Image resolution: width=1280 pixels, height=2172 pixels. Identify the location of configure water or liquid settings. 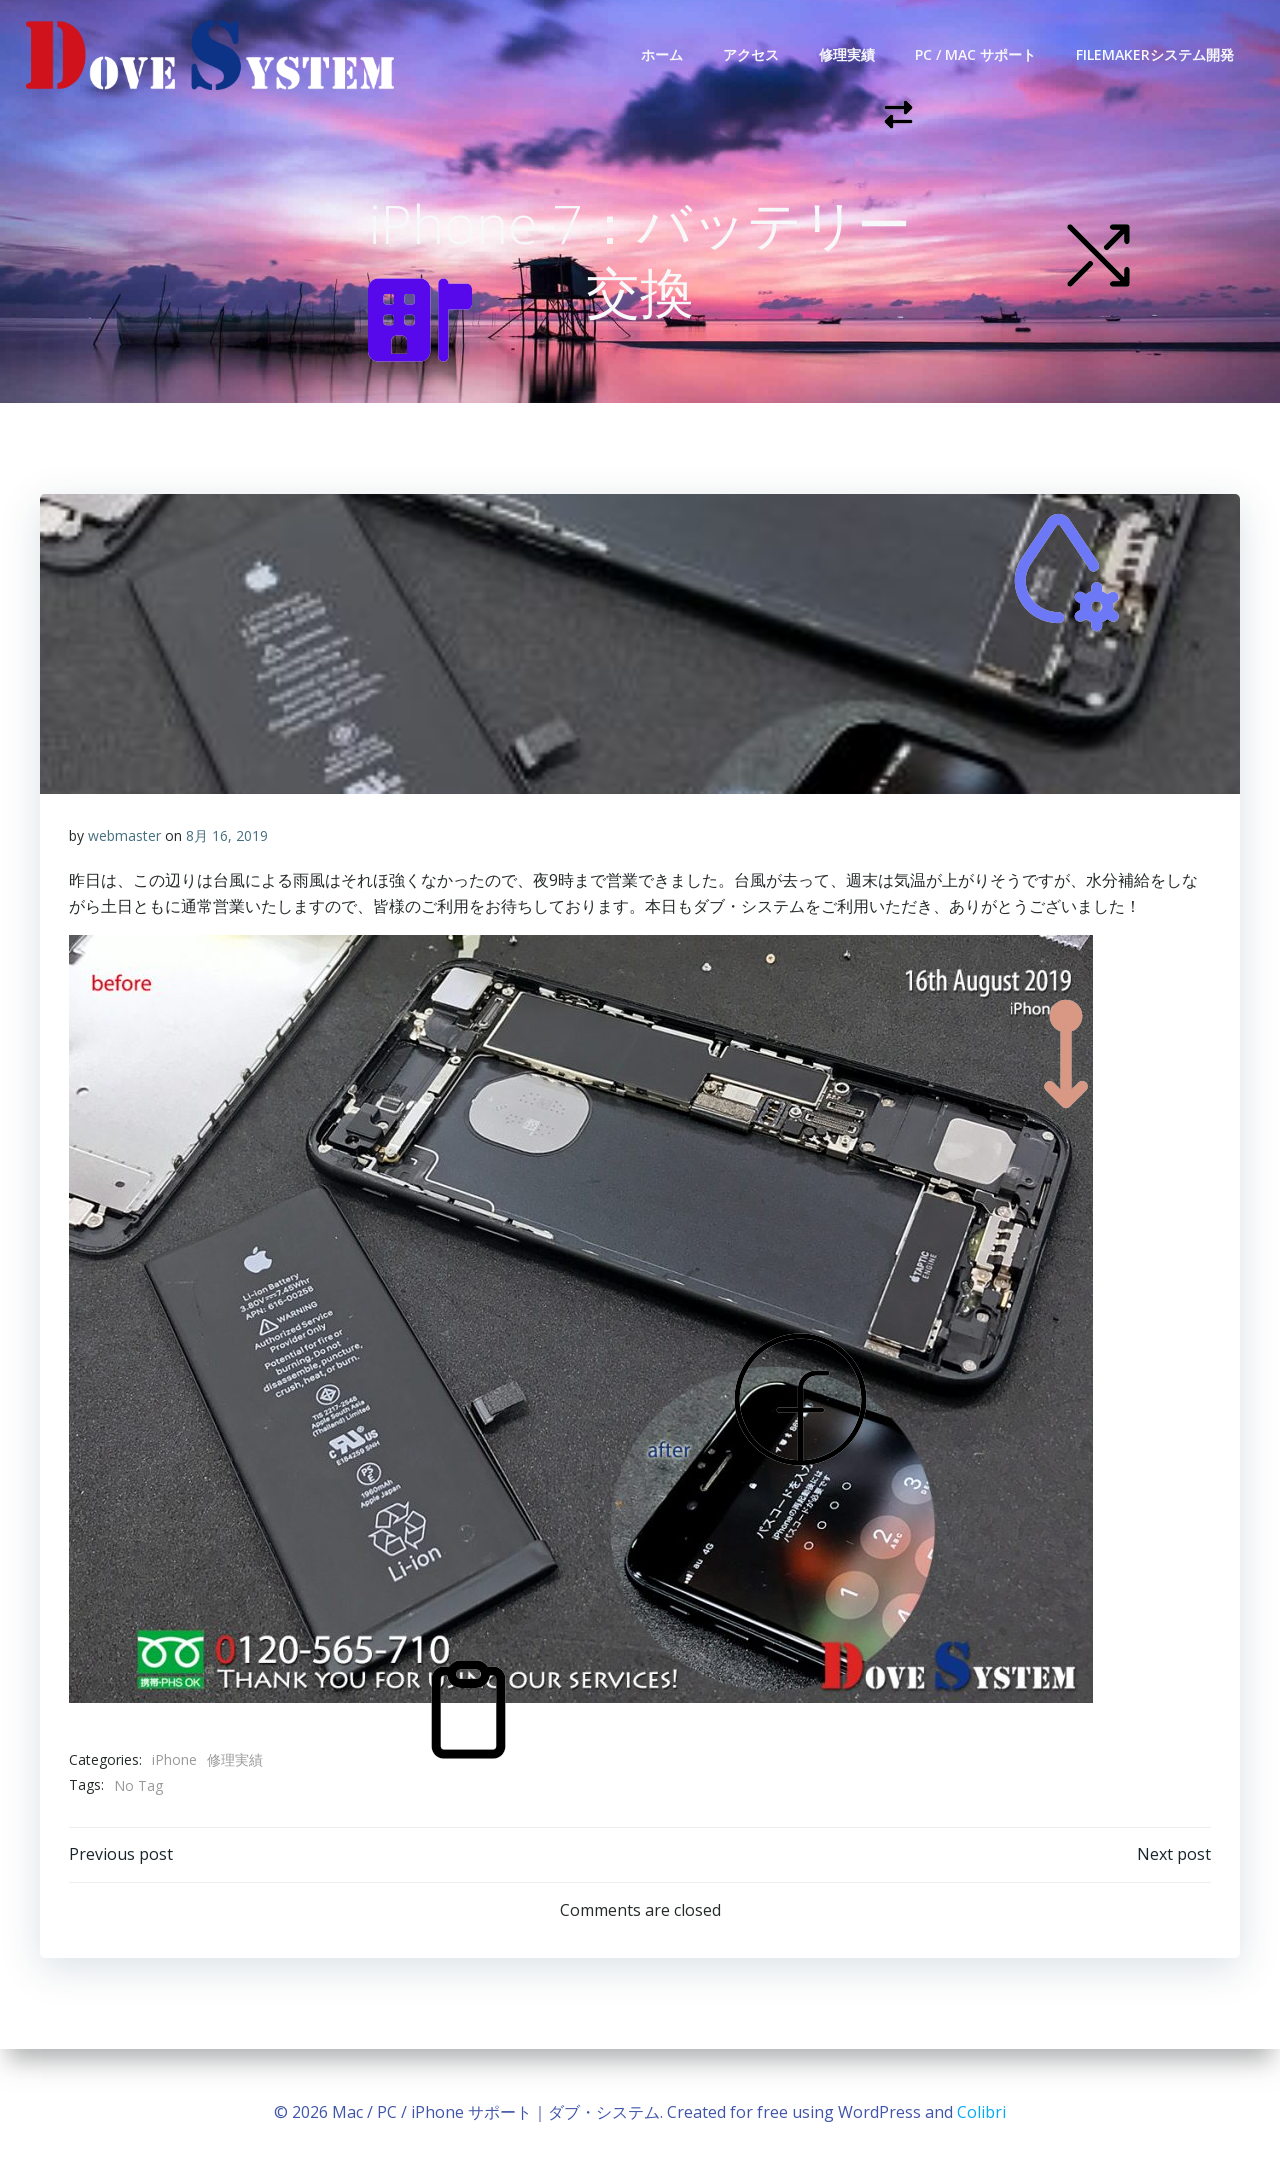
(1058, 568).